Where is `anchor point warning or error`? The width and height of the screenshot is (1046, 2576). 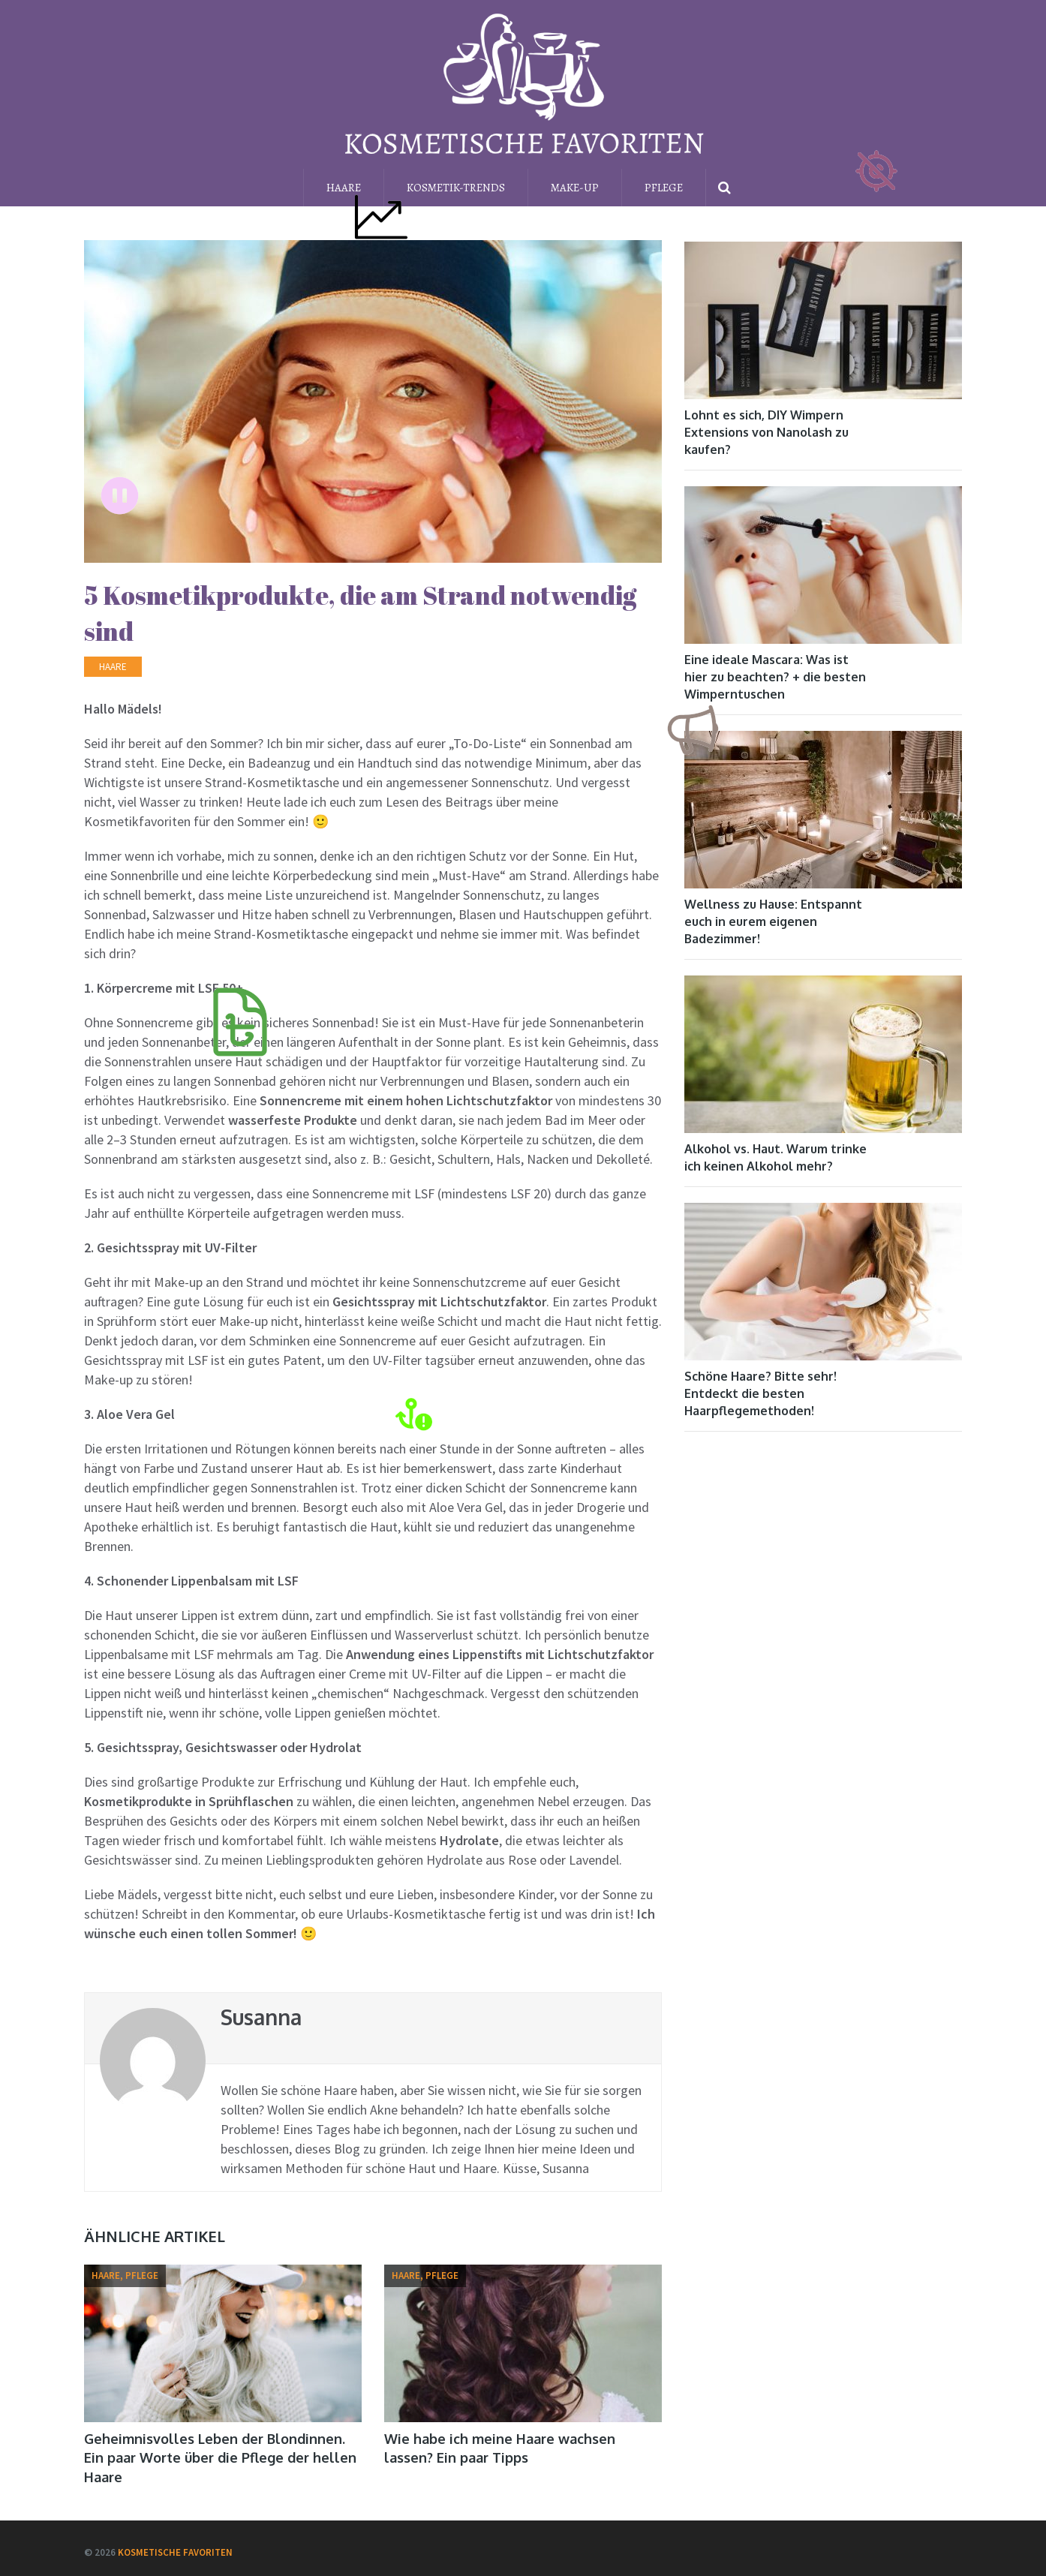 anchor point warning or error is located at coordinates (413, 1413).